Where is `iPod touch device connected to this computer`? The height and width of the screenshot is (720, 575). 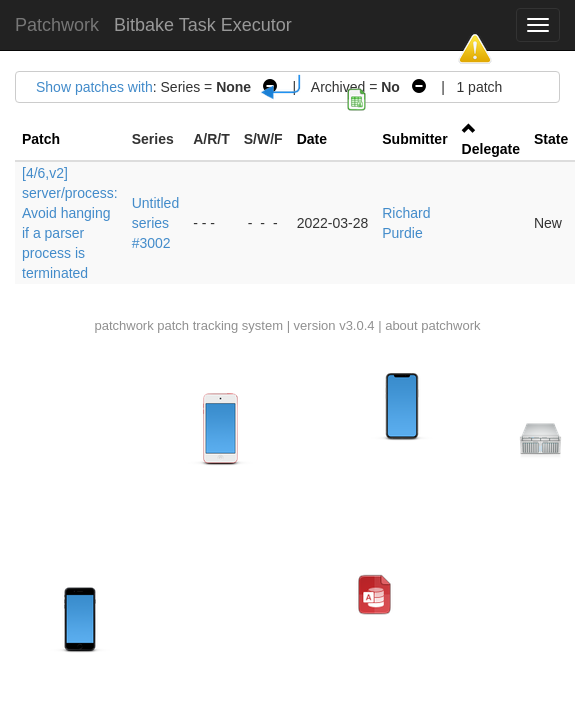 iPod touch device connected to this computer is located at coordinates (220, 429).